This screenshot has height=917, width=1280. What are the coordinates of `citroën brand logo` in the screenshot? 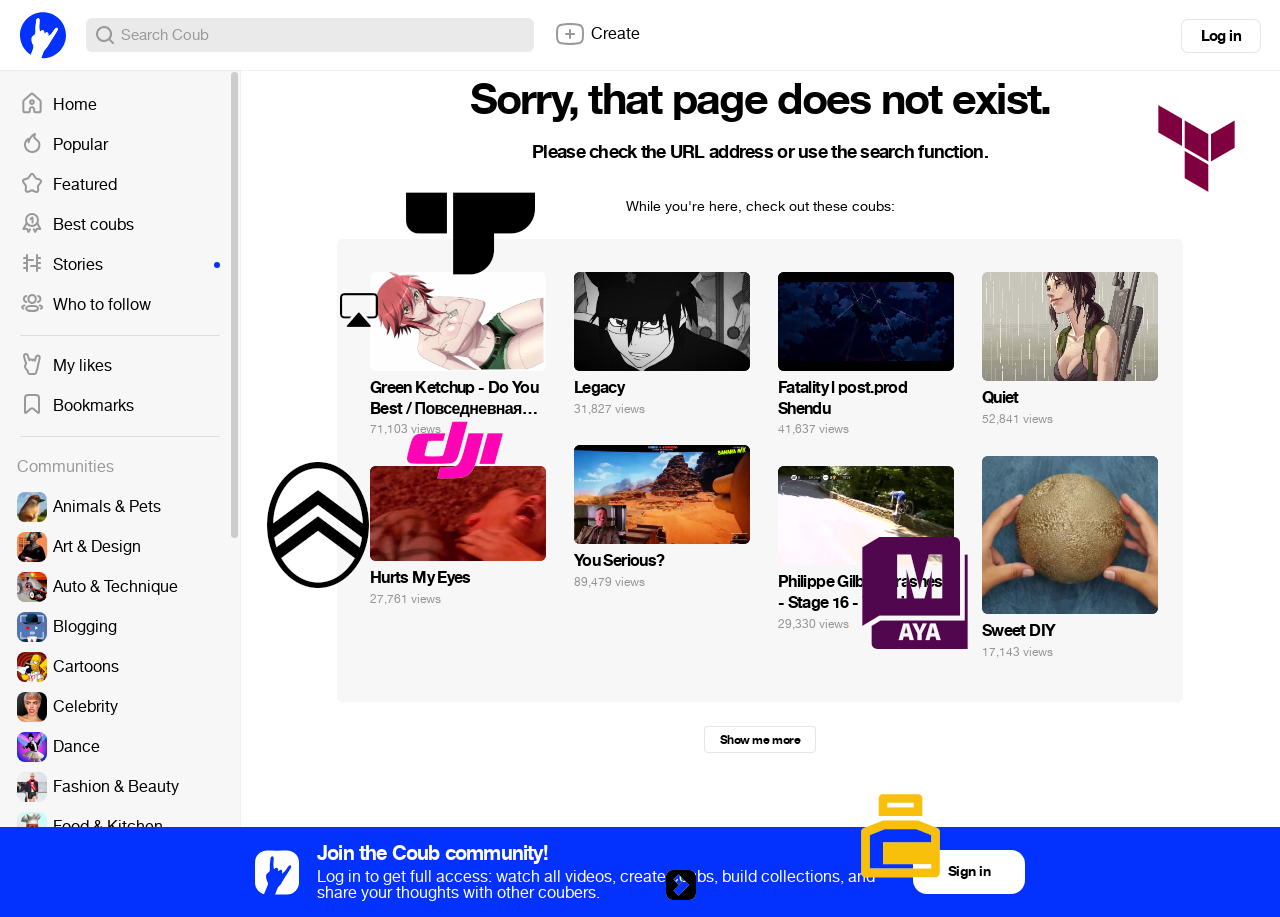 It's located at (318, 525).